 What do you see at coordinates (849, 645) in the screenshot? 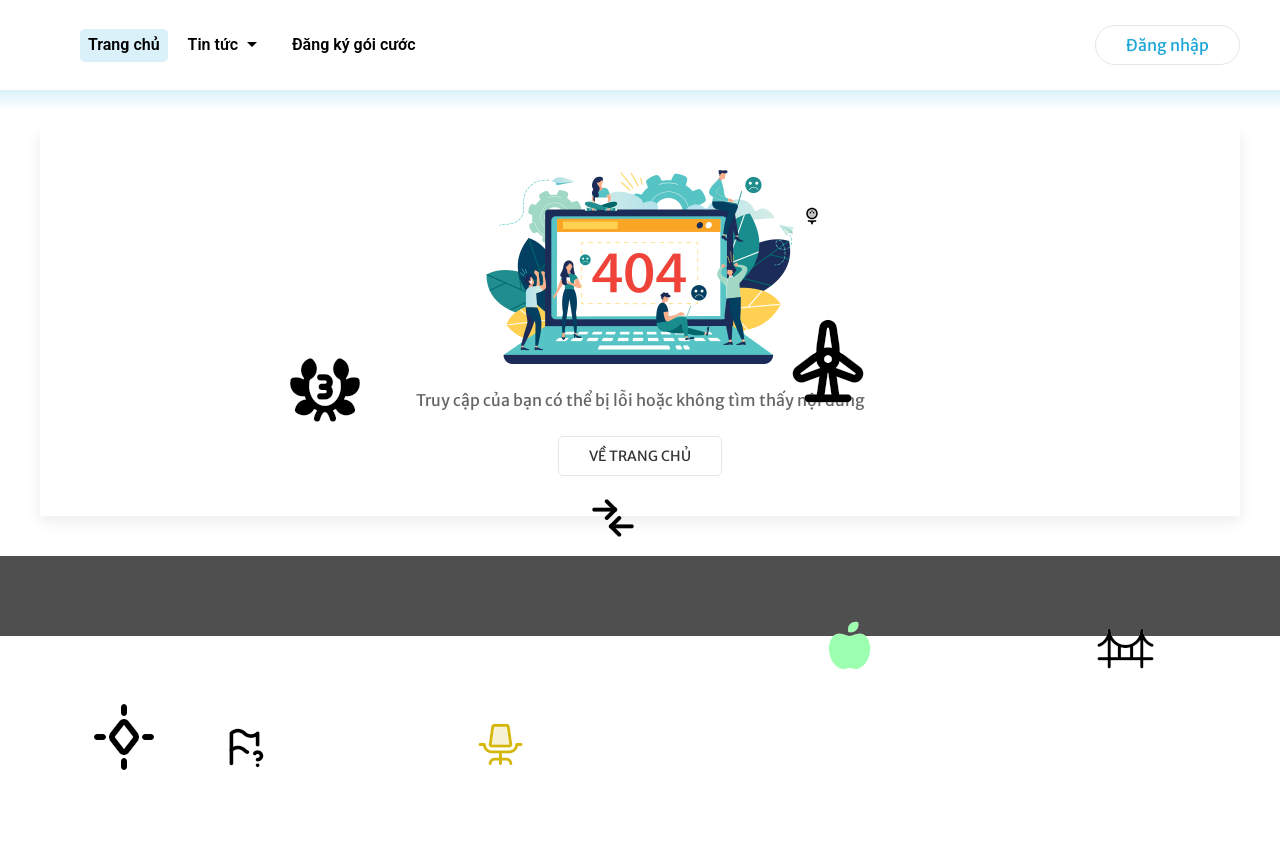
I see `access health or nutrition tracking features` at bounding box center [849, 645].